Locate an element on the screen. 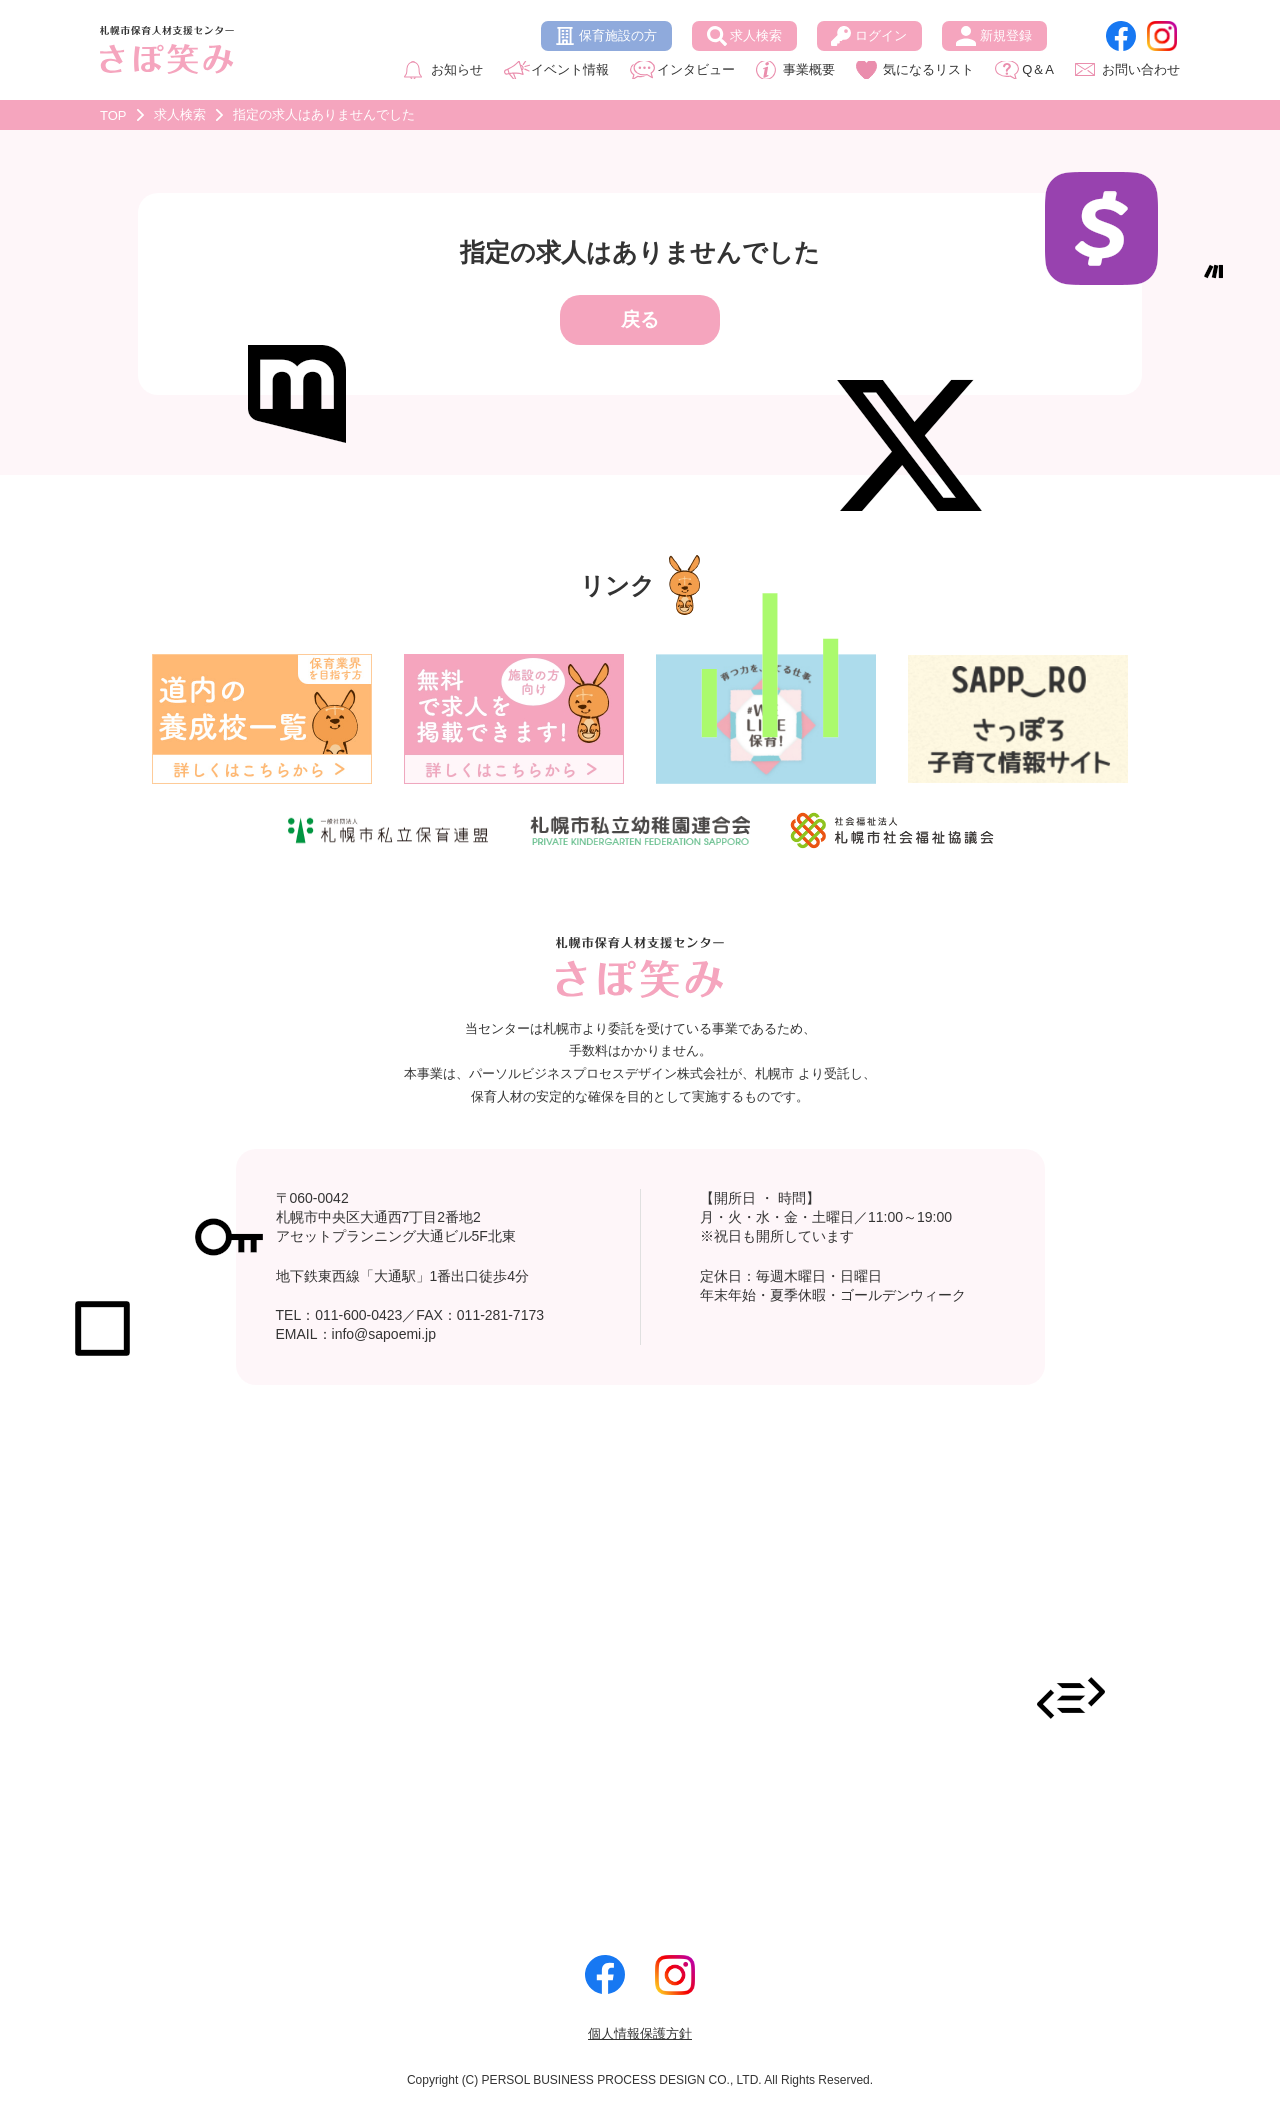 This screenshot has height=2107, width=1280. access security or encryption settings is located at coordinates (229, 1237).